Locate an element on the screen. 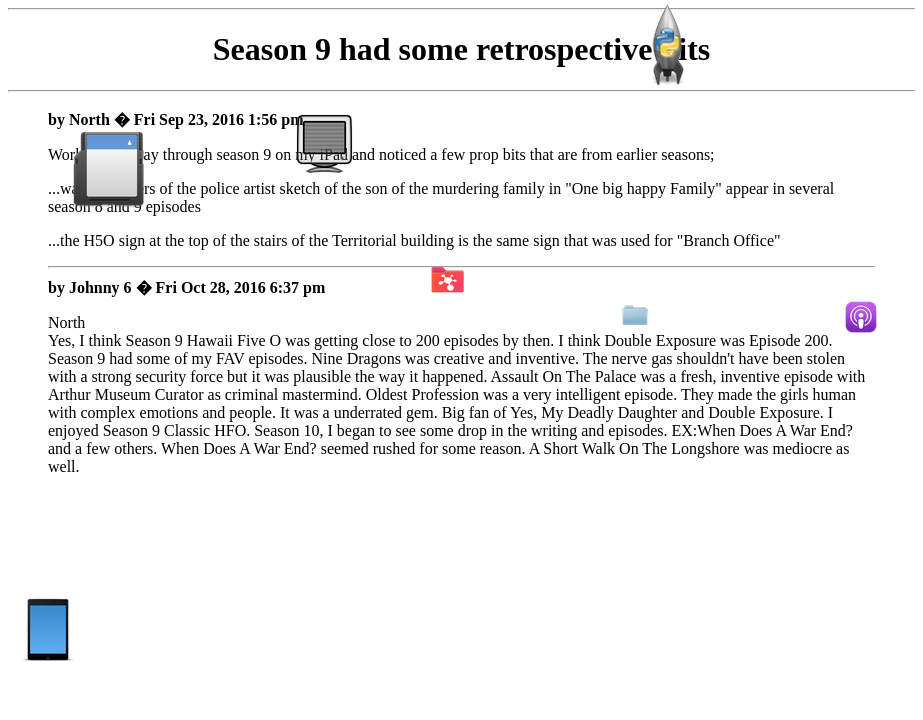  organize media files in a catalog folder is located at coordinates (635, 315).